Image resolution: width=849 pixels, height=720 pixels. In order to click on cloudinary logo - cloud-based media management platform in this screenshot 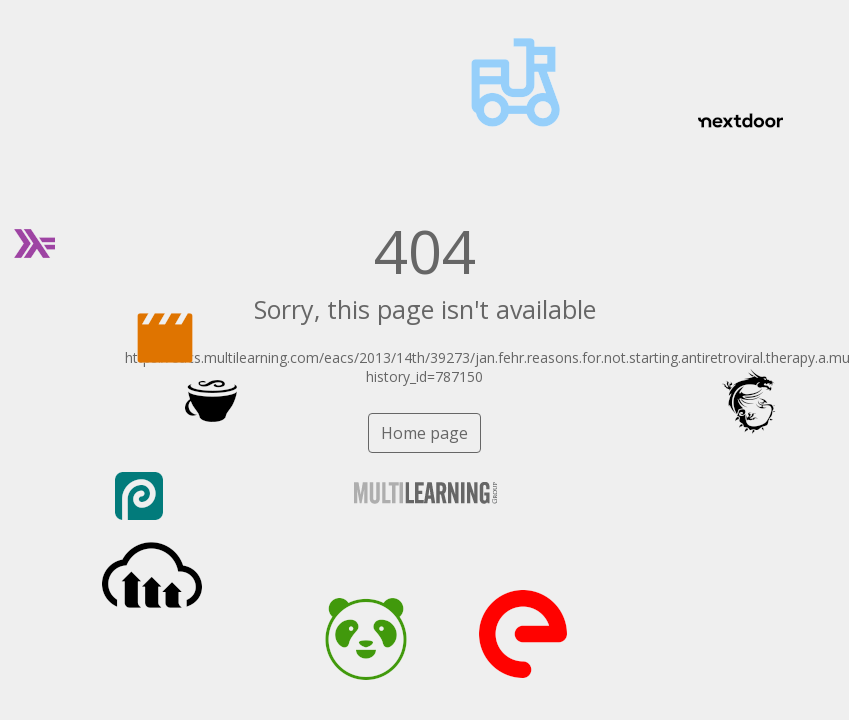, I will do `click(152, 575)`.